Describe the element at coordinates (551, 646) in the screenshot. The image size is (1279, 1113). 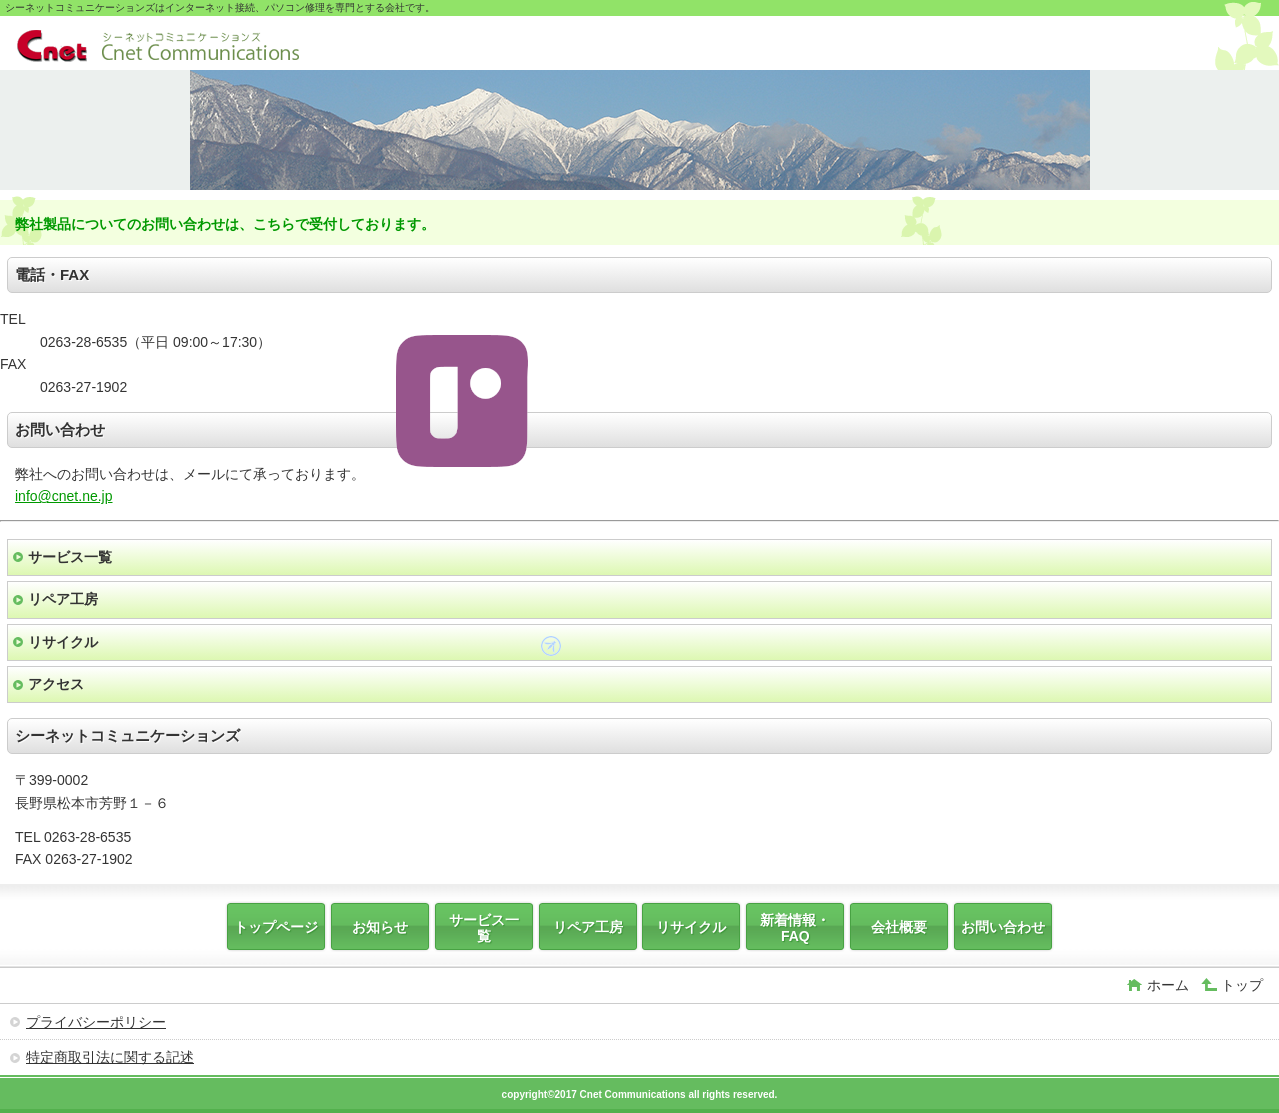
I see `OWASP (Open Web Application Security Project) logo` at that location.